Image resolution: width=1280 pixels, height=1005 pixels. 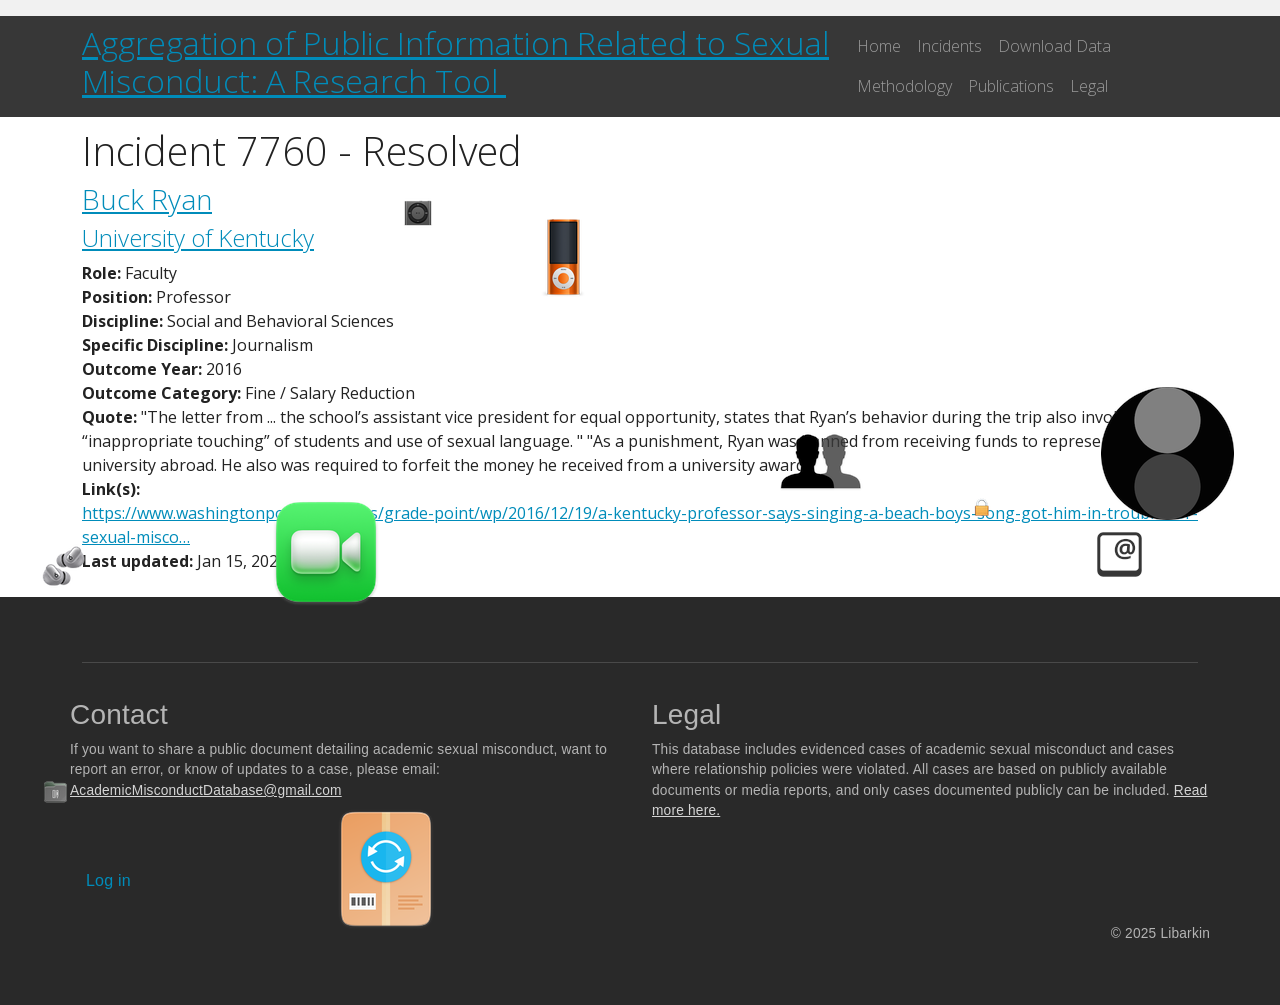 What do you see at coordinates (1167, 453) in the screenshot?
I see `open display calibration assistant` at bounding box center [1167, 453].